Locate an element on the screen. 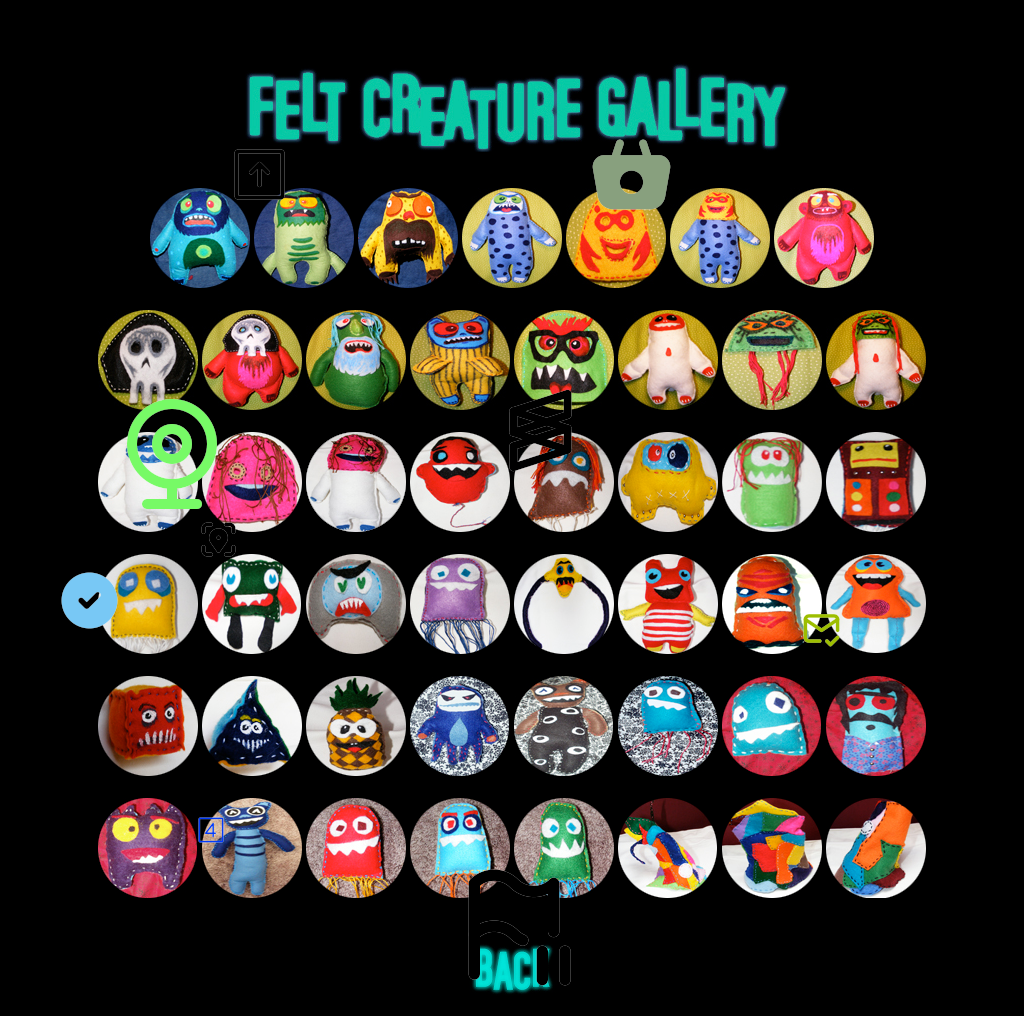 The width and height of the screenshot is (1024, 1016). indicates a completed or successful action is located at coordinates (89, 600).